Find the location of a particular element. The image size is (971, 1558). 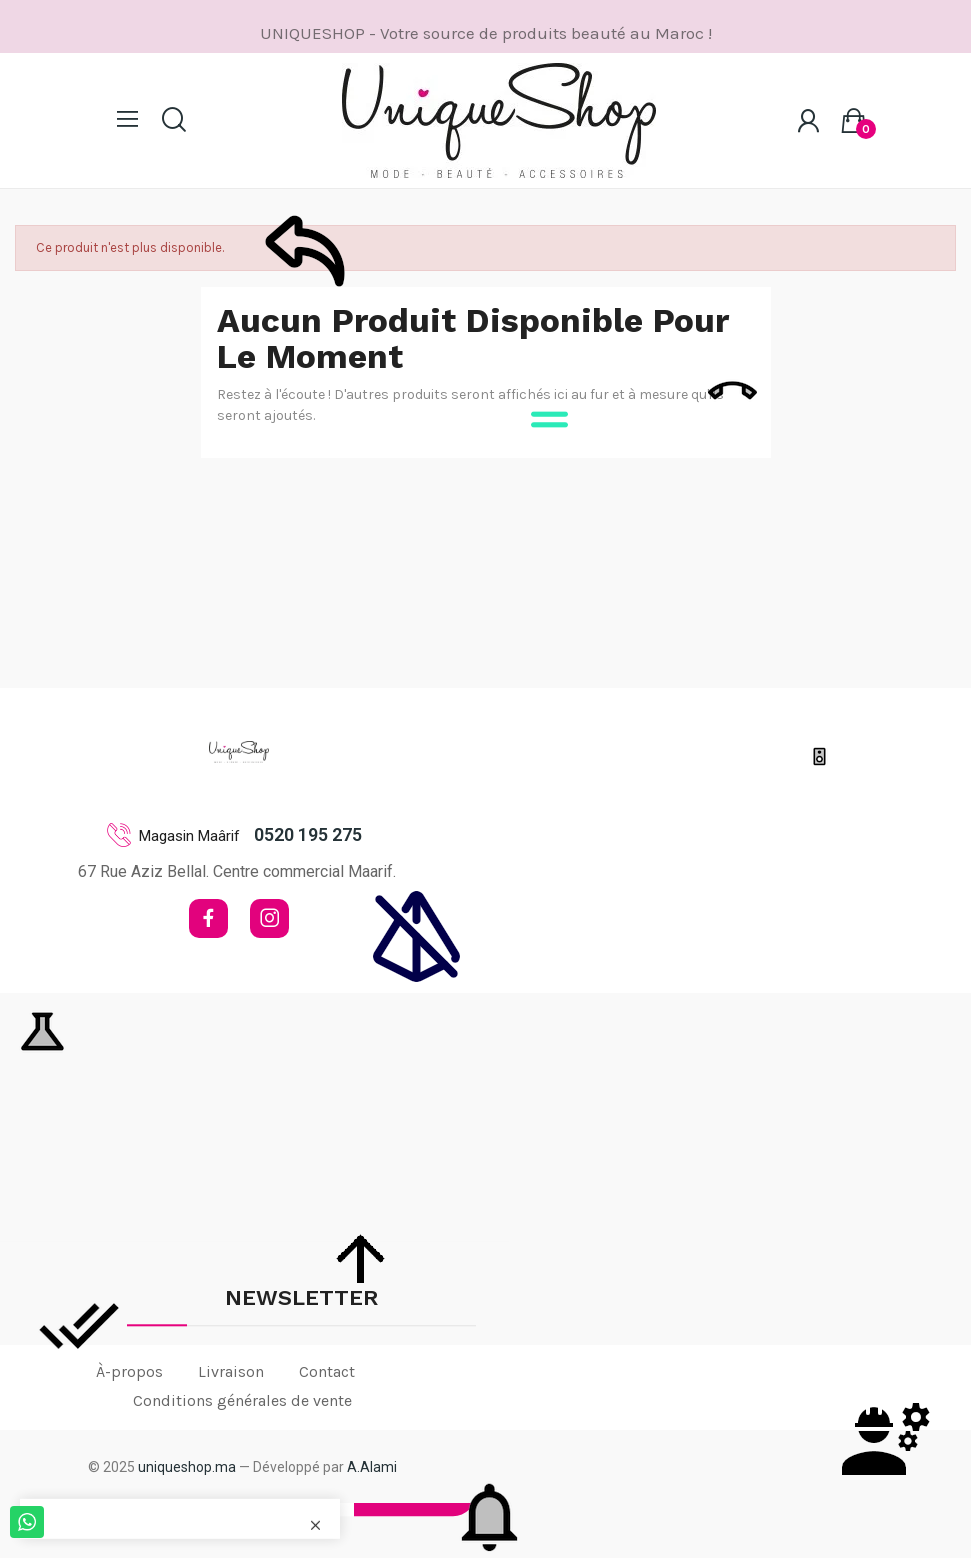

adjust speaker or audio output settings is located at coordinates (819, 756).